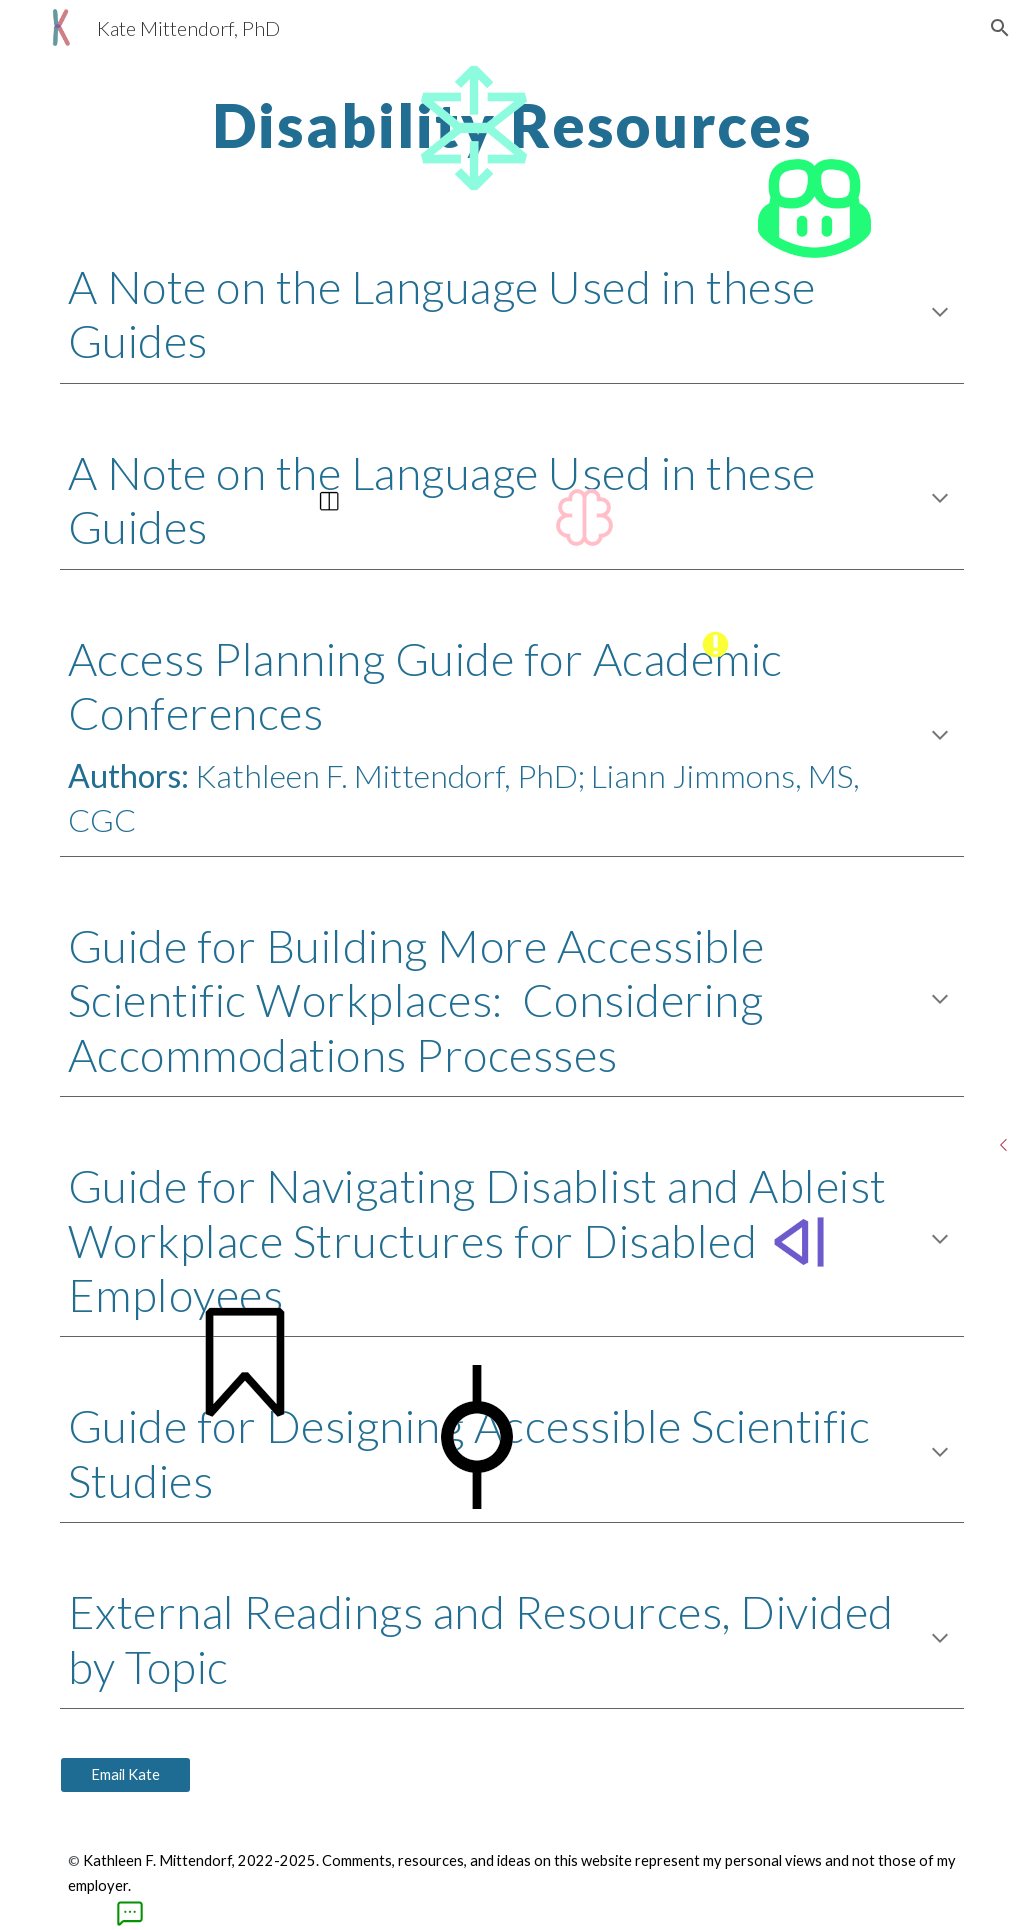  I want to click on reverse continue debugging execution, so click(801, 1242).